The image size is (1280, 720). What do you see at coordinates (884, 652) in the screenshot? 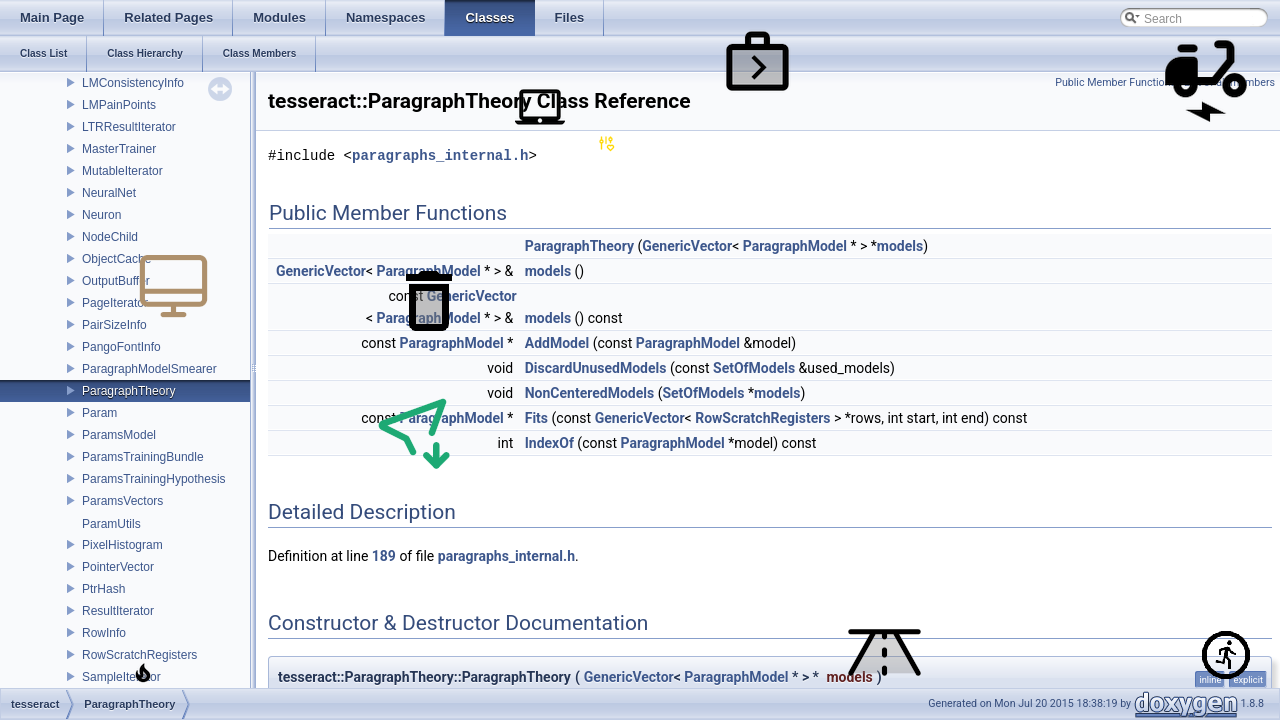
I see `view driving directions or navigation` at bounding box center [884, 652].